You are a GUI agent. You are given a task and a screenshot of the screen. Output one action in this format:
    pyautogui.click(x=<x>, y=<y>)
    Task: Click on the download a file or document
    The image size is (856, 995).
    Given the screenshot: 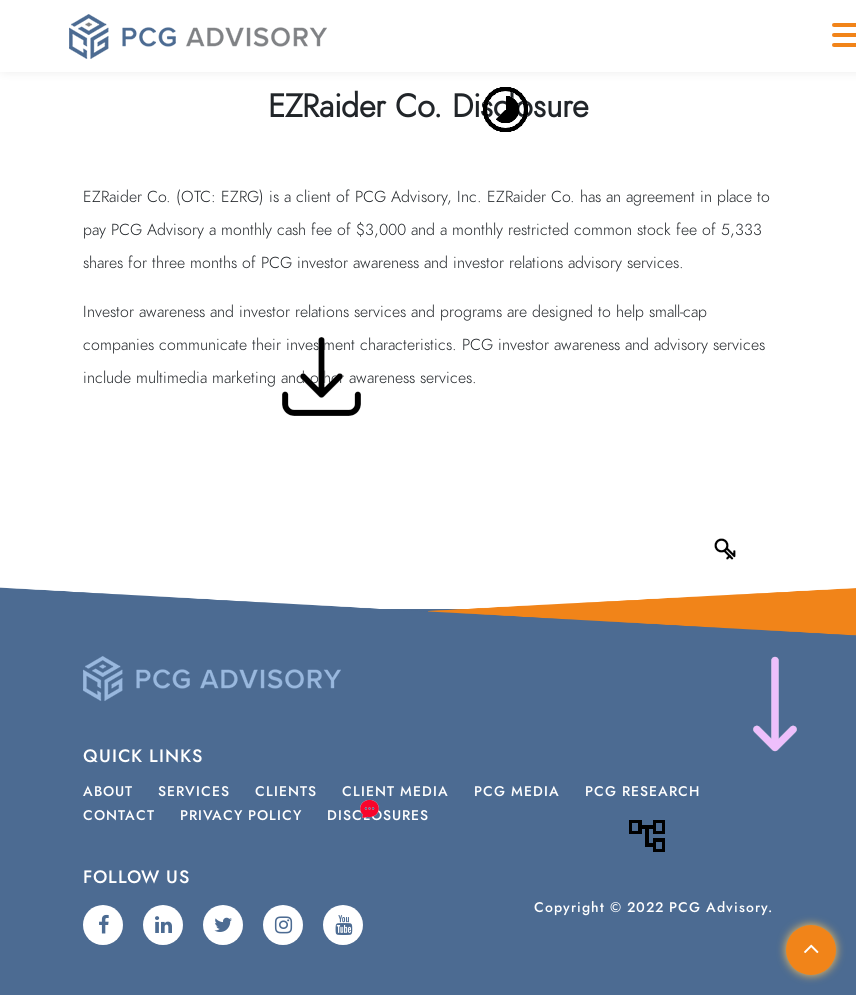 What is the action you would take?
    pyautogui.click(x=321, y=376)
    